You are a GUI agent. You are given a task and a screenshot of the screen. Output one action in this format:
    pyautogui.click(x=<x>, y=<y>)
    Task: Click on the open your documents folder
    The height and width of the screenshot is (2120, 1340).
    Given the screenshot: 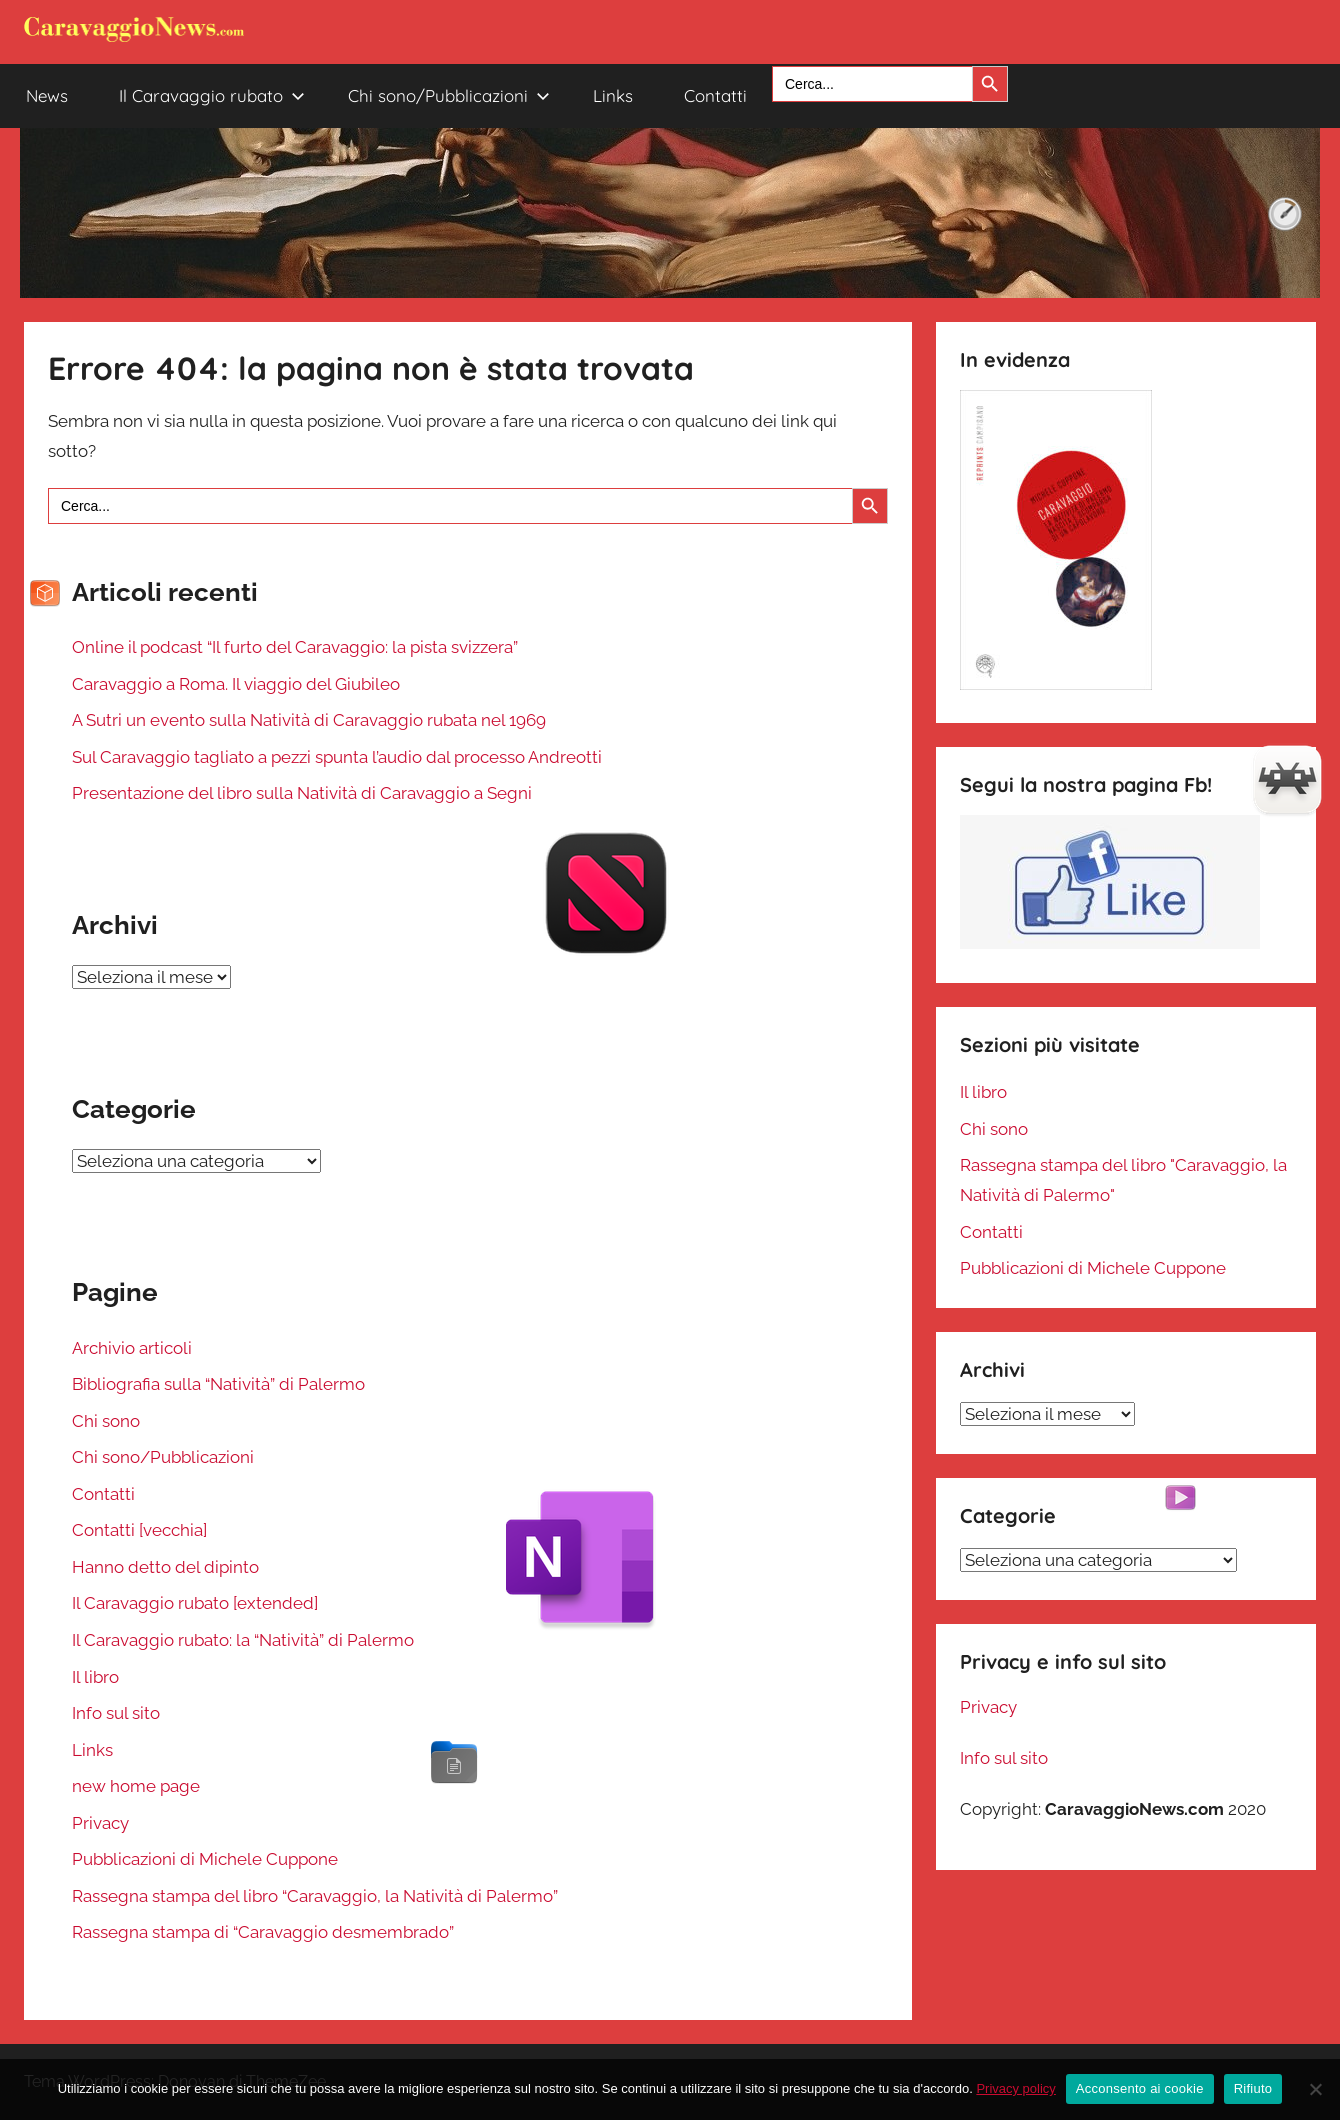 What is the action you would take?
    pyautogui.click(x=454, y=1762)
    